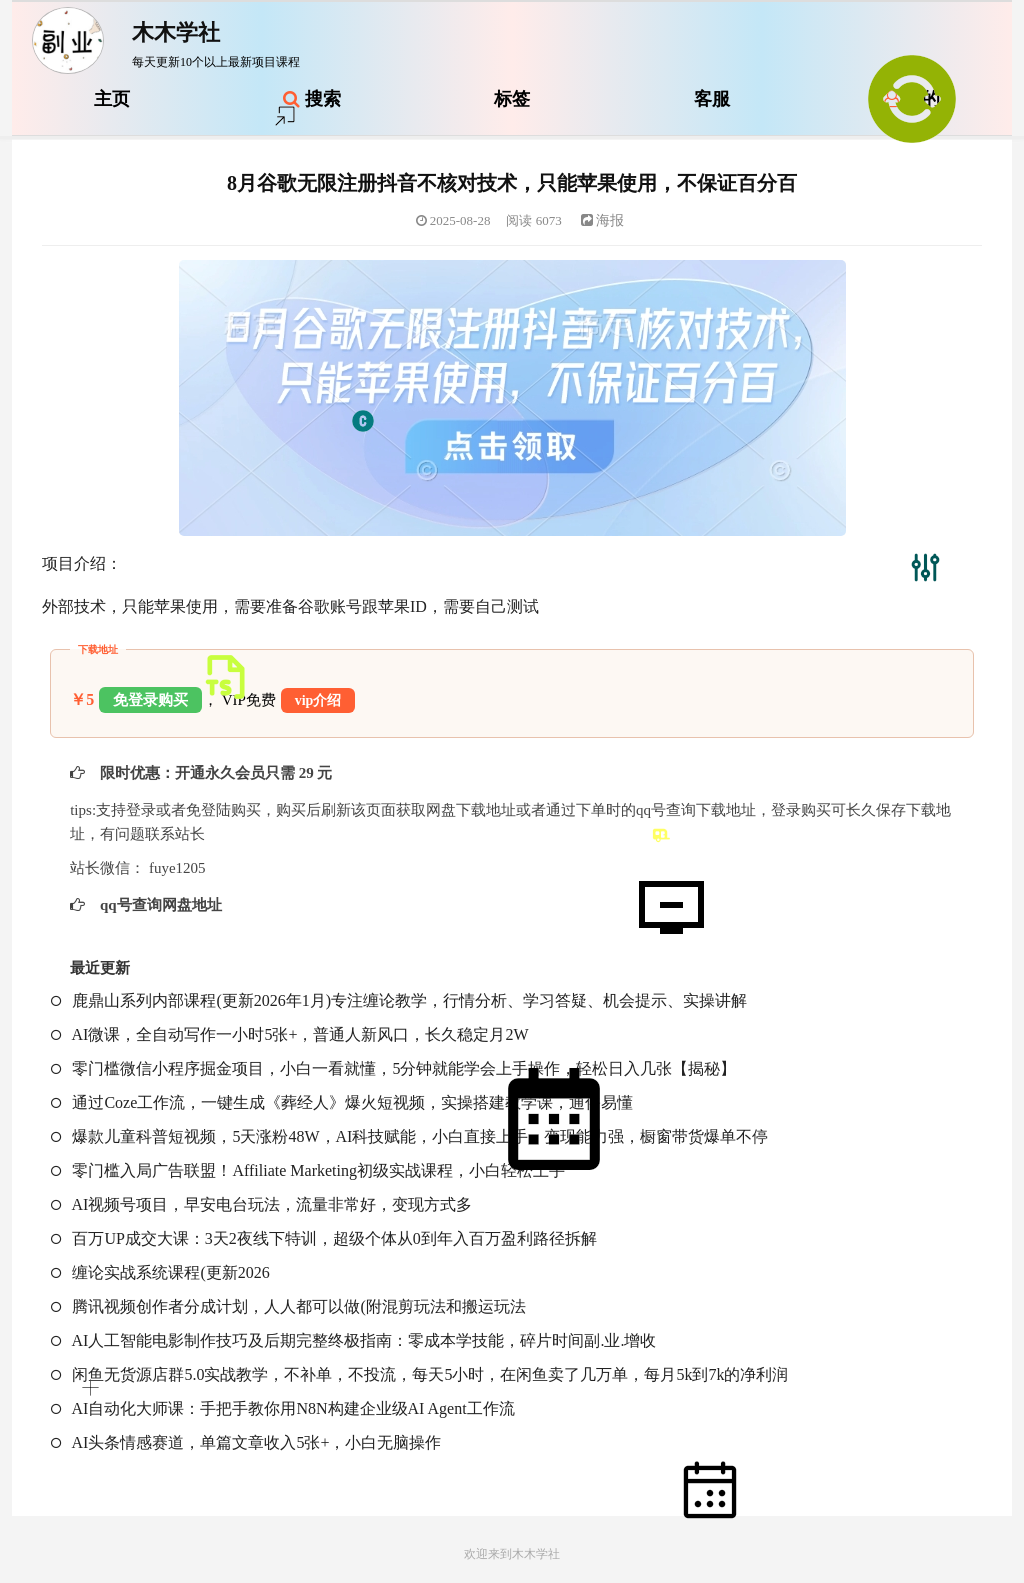  I want to click on browse caravan or RV rental options, so click(661, 835).